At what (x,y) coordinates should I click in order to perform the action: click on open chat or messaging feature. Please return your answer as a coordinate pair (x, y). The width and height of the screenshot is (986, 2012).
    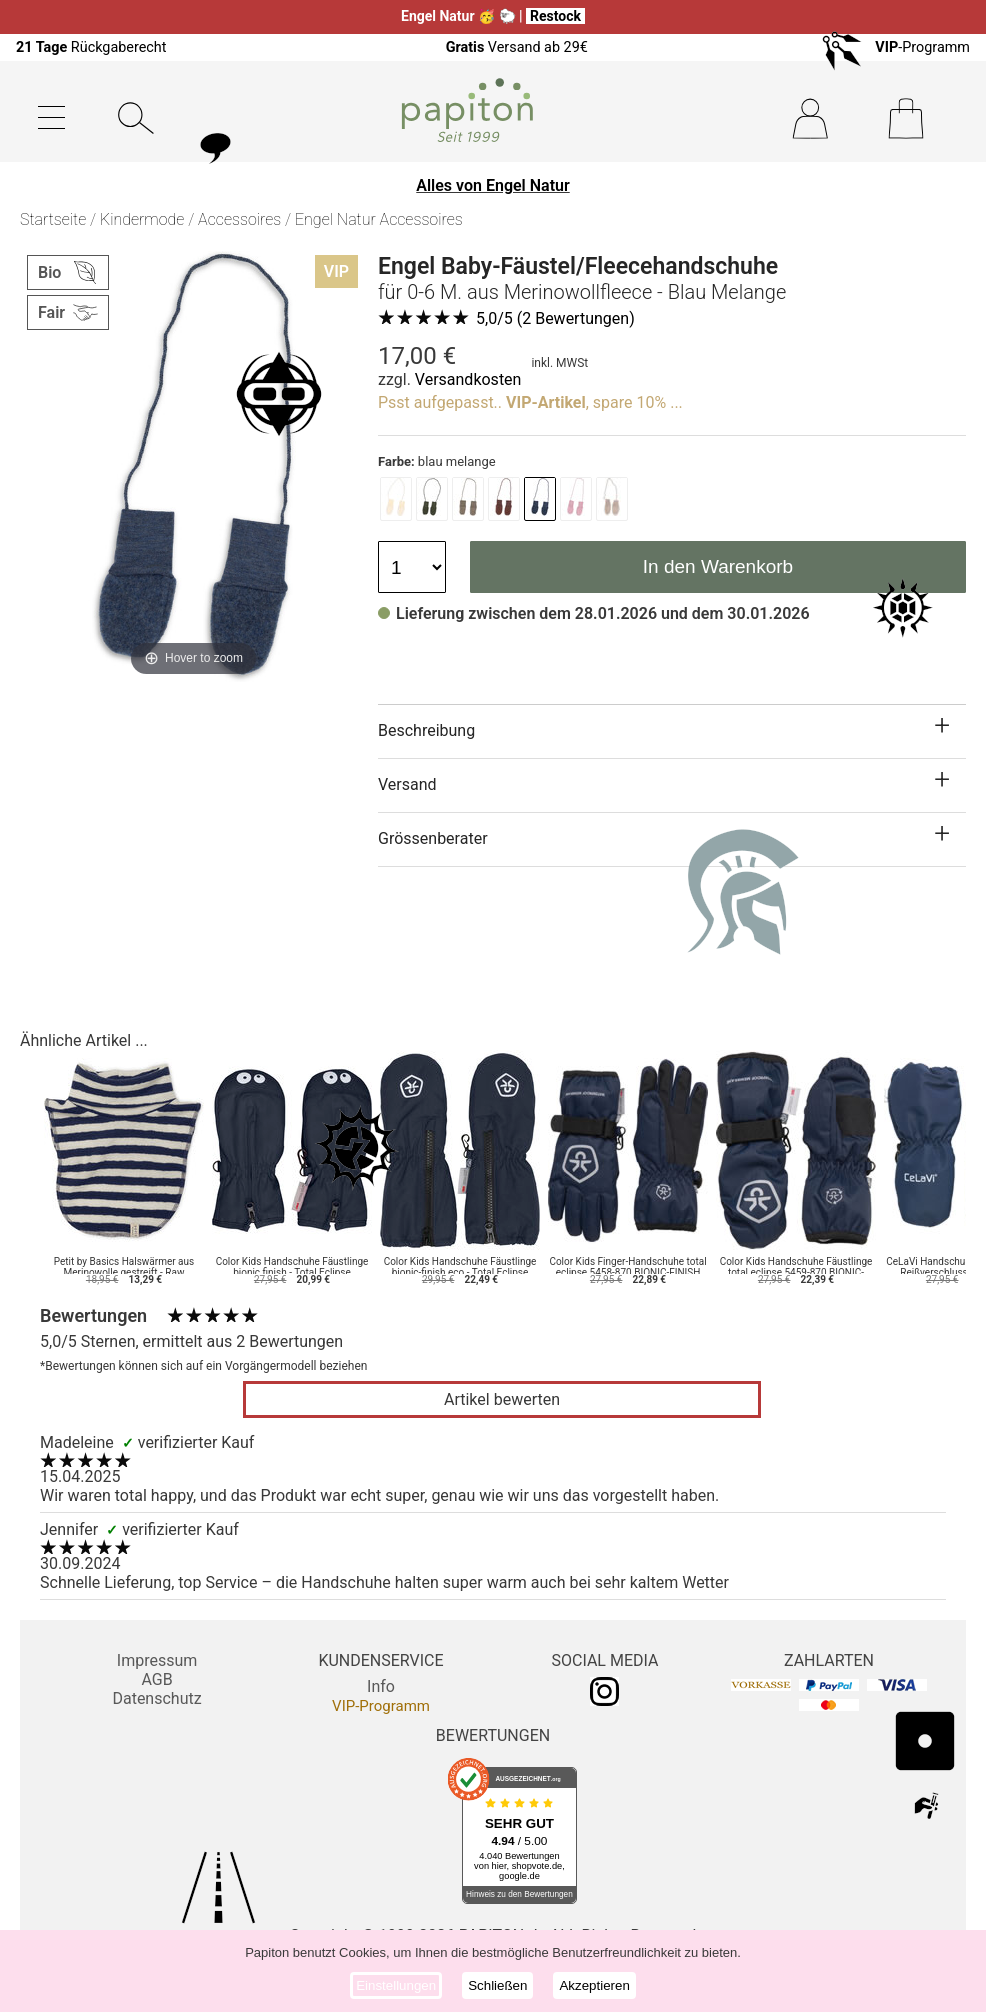
    Looking at the image, I should click on (215, 148).